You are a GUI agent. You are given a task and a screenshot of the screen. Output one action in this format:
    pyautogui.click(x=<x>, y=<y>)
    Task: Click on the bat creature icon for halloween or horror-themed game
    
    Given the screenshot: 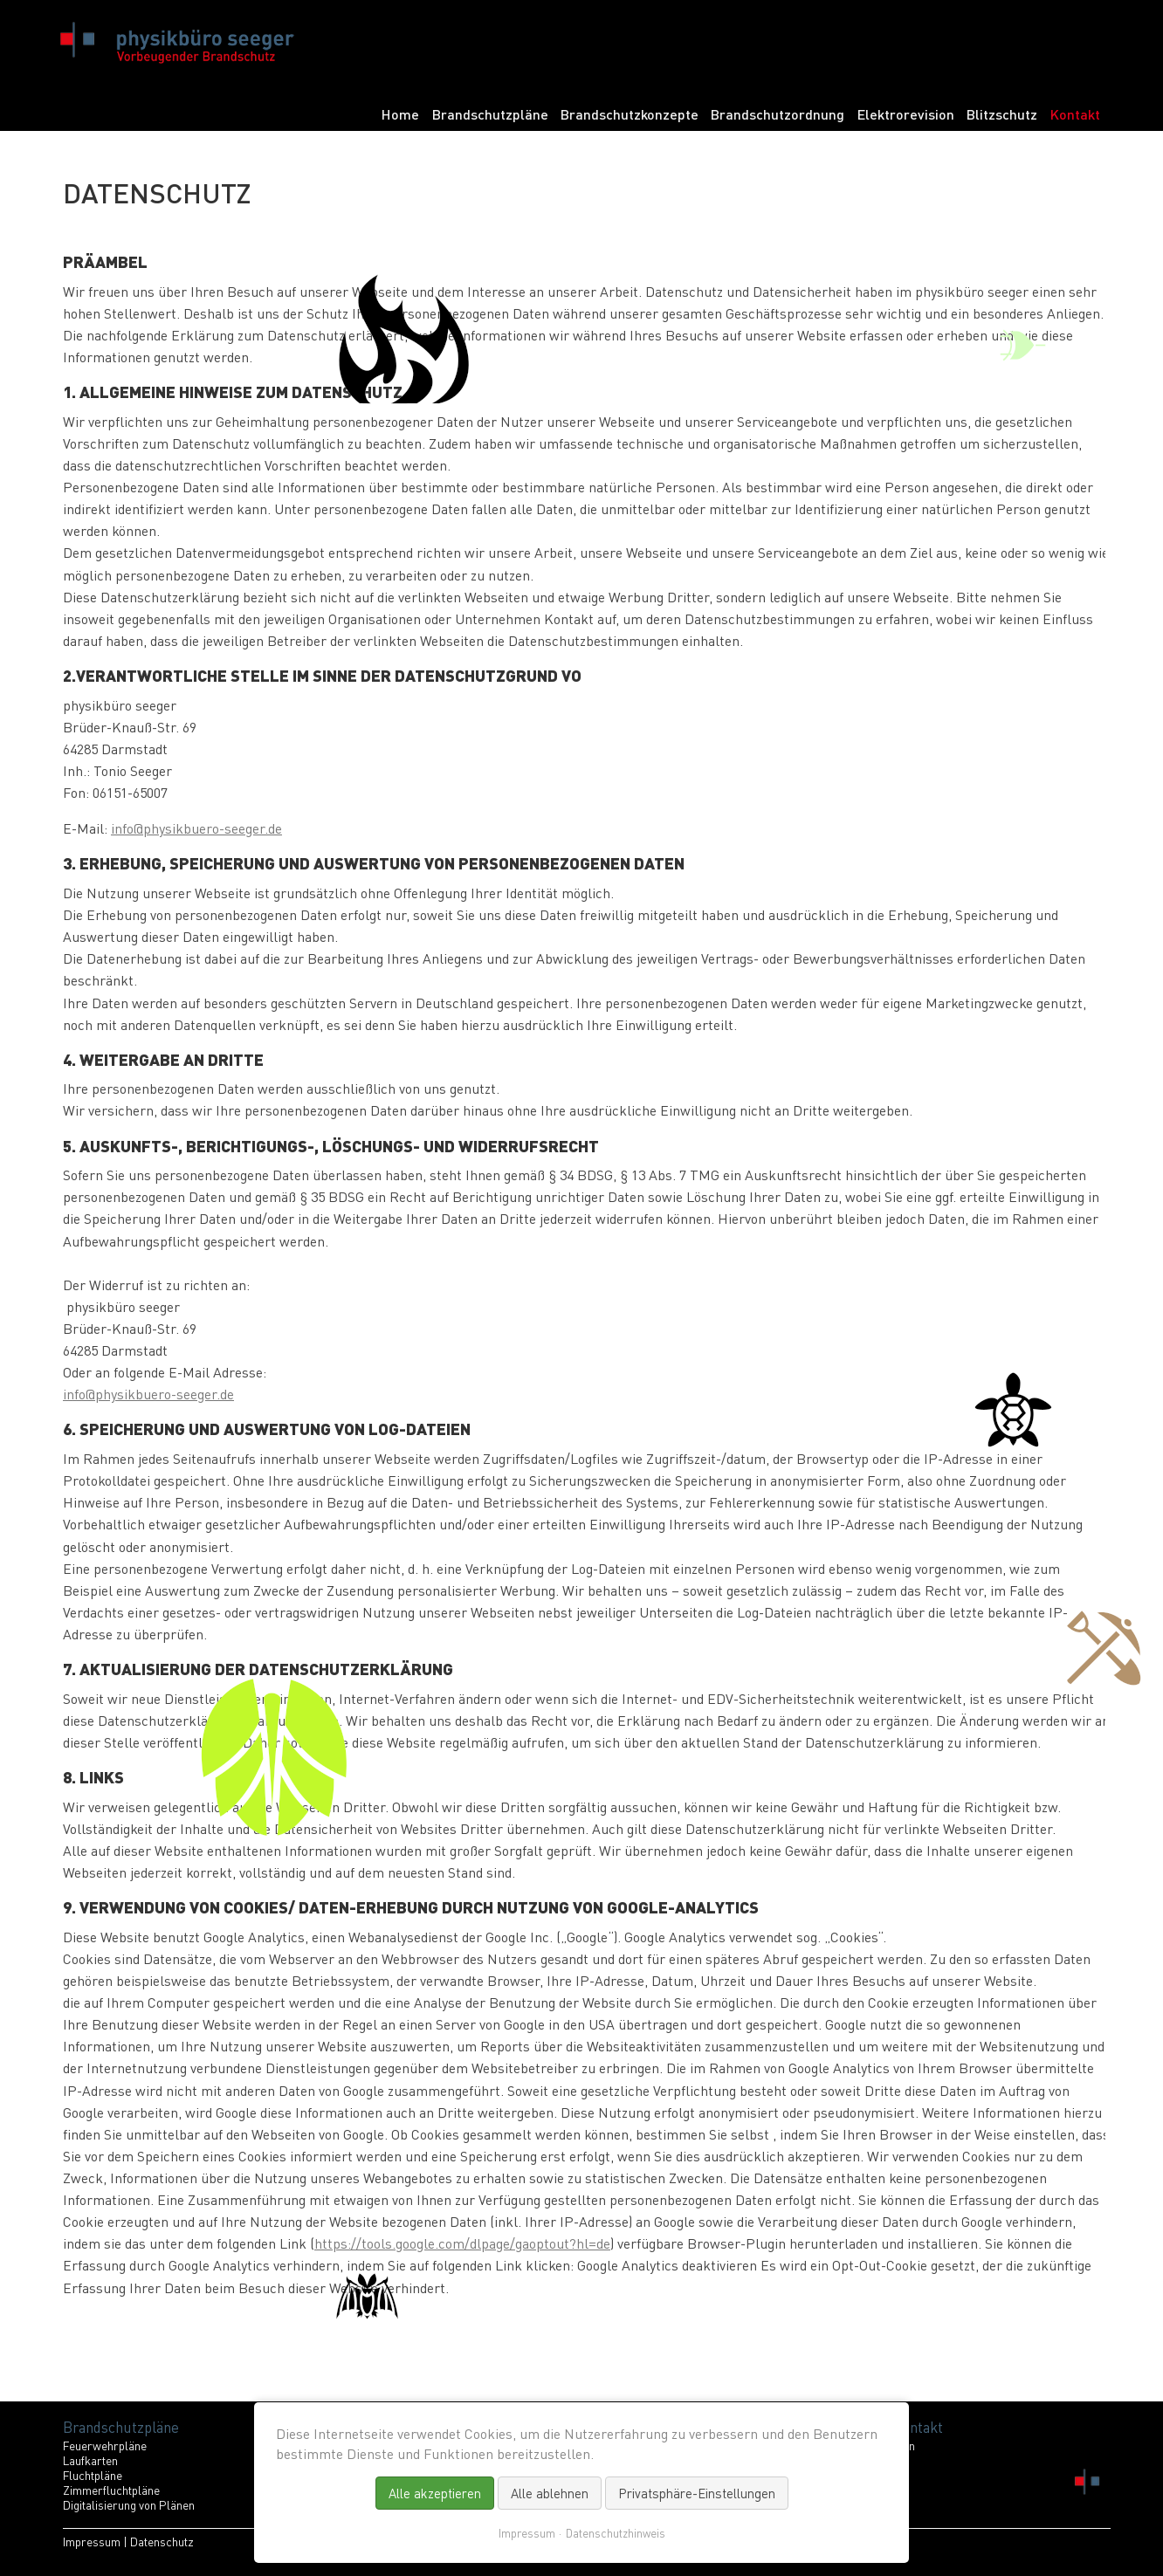 What is the action you would take?
    pyautogui.click(x=367, y=2296)
    